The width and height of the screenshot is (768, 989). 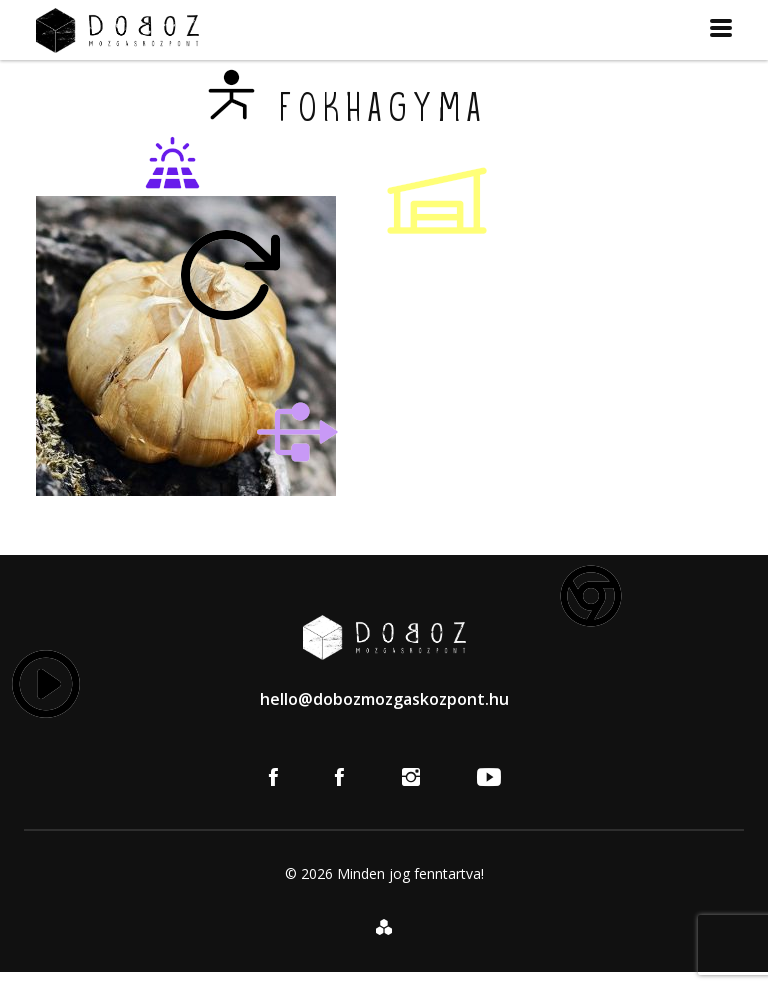 I want to click on access warehouse or storage management, so click(x=437, y=204).